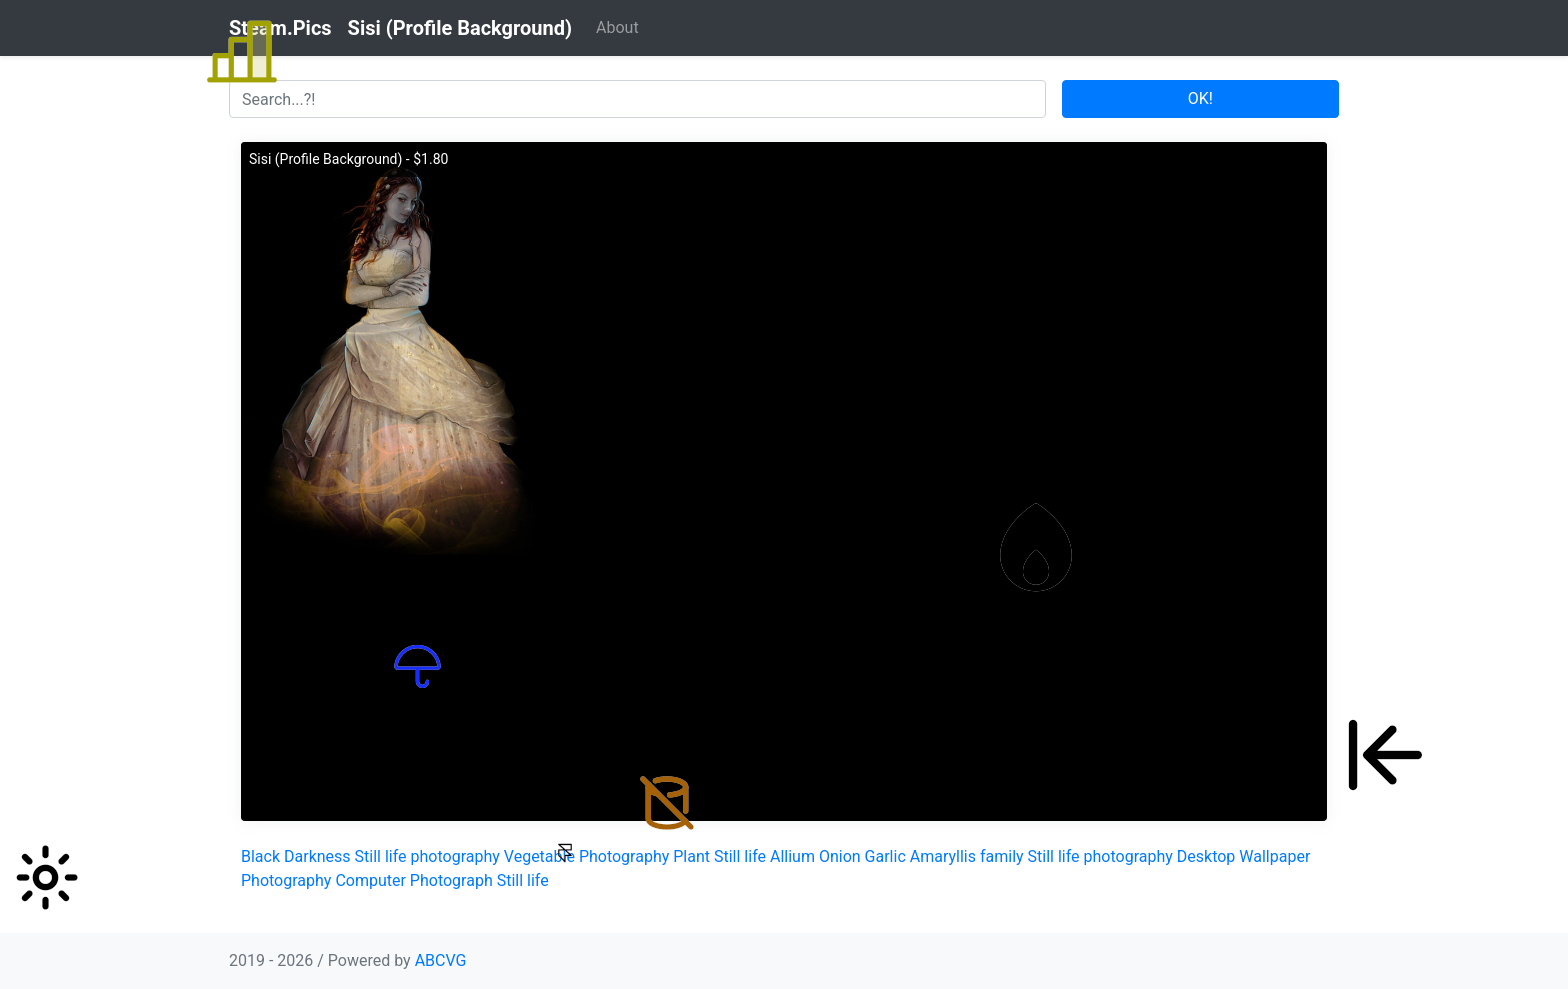 Image resolution: width=1568 pixels, height=989 pixels. I want to click on increase screen brightness, so click(45, 877).